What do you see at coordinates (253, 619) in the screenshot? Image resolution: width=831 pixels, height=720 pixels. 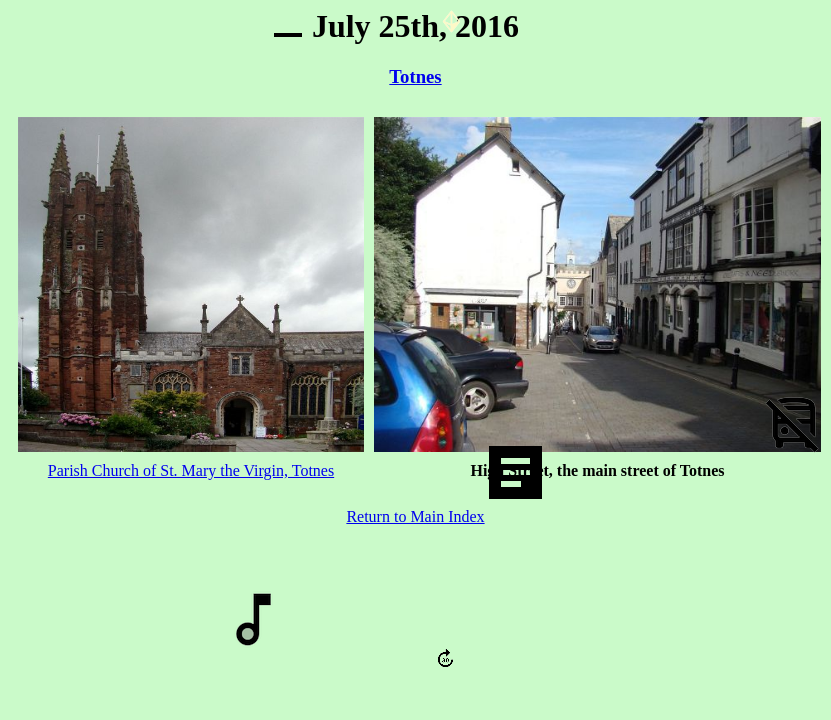 I see `play or access audio content` at bounding box center [253, 619].